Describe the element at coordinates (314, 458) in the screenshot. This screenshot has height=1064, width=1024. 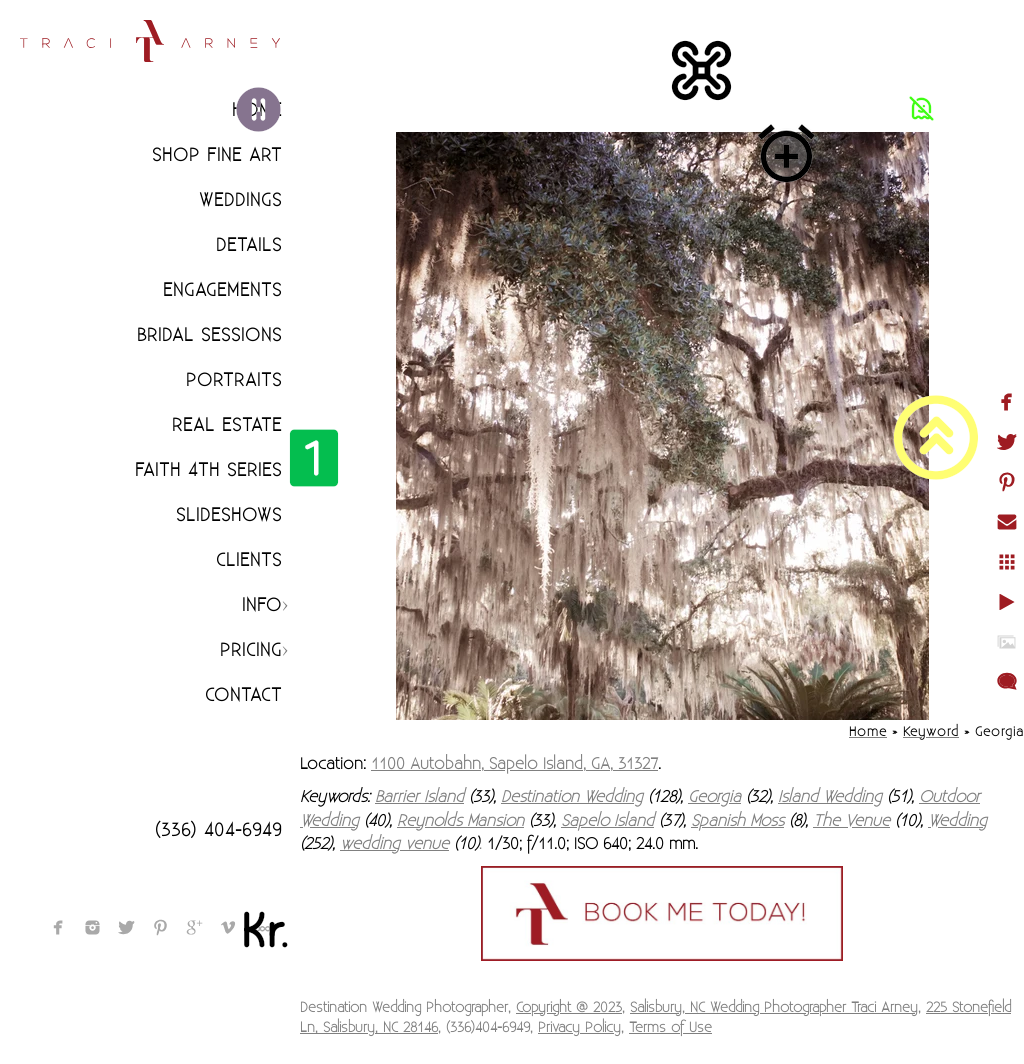
I see `indicates first place or top ranking` at that location.